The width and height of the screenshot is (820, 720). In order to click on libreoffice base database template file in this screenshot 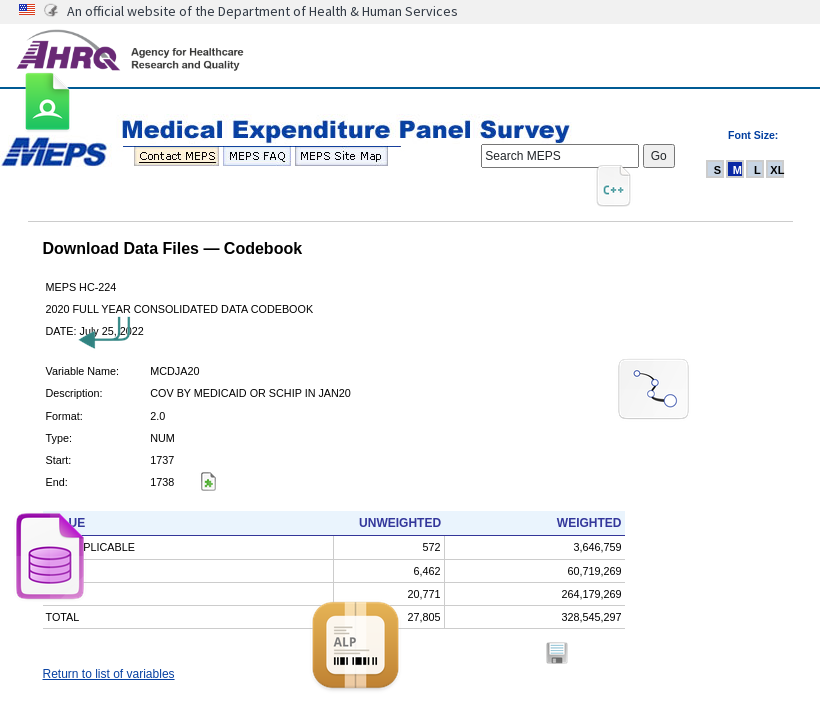, I will do `click(50, 556)`.